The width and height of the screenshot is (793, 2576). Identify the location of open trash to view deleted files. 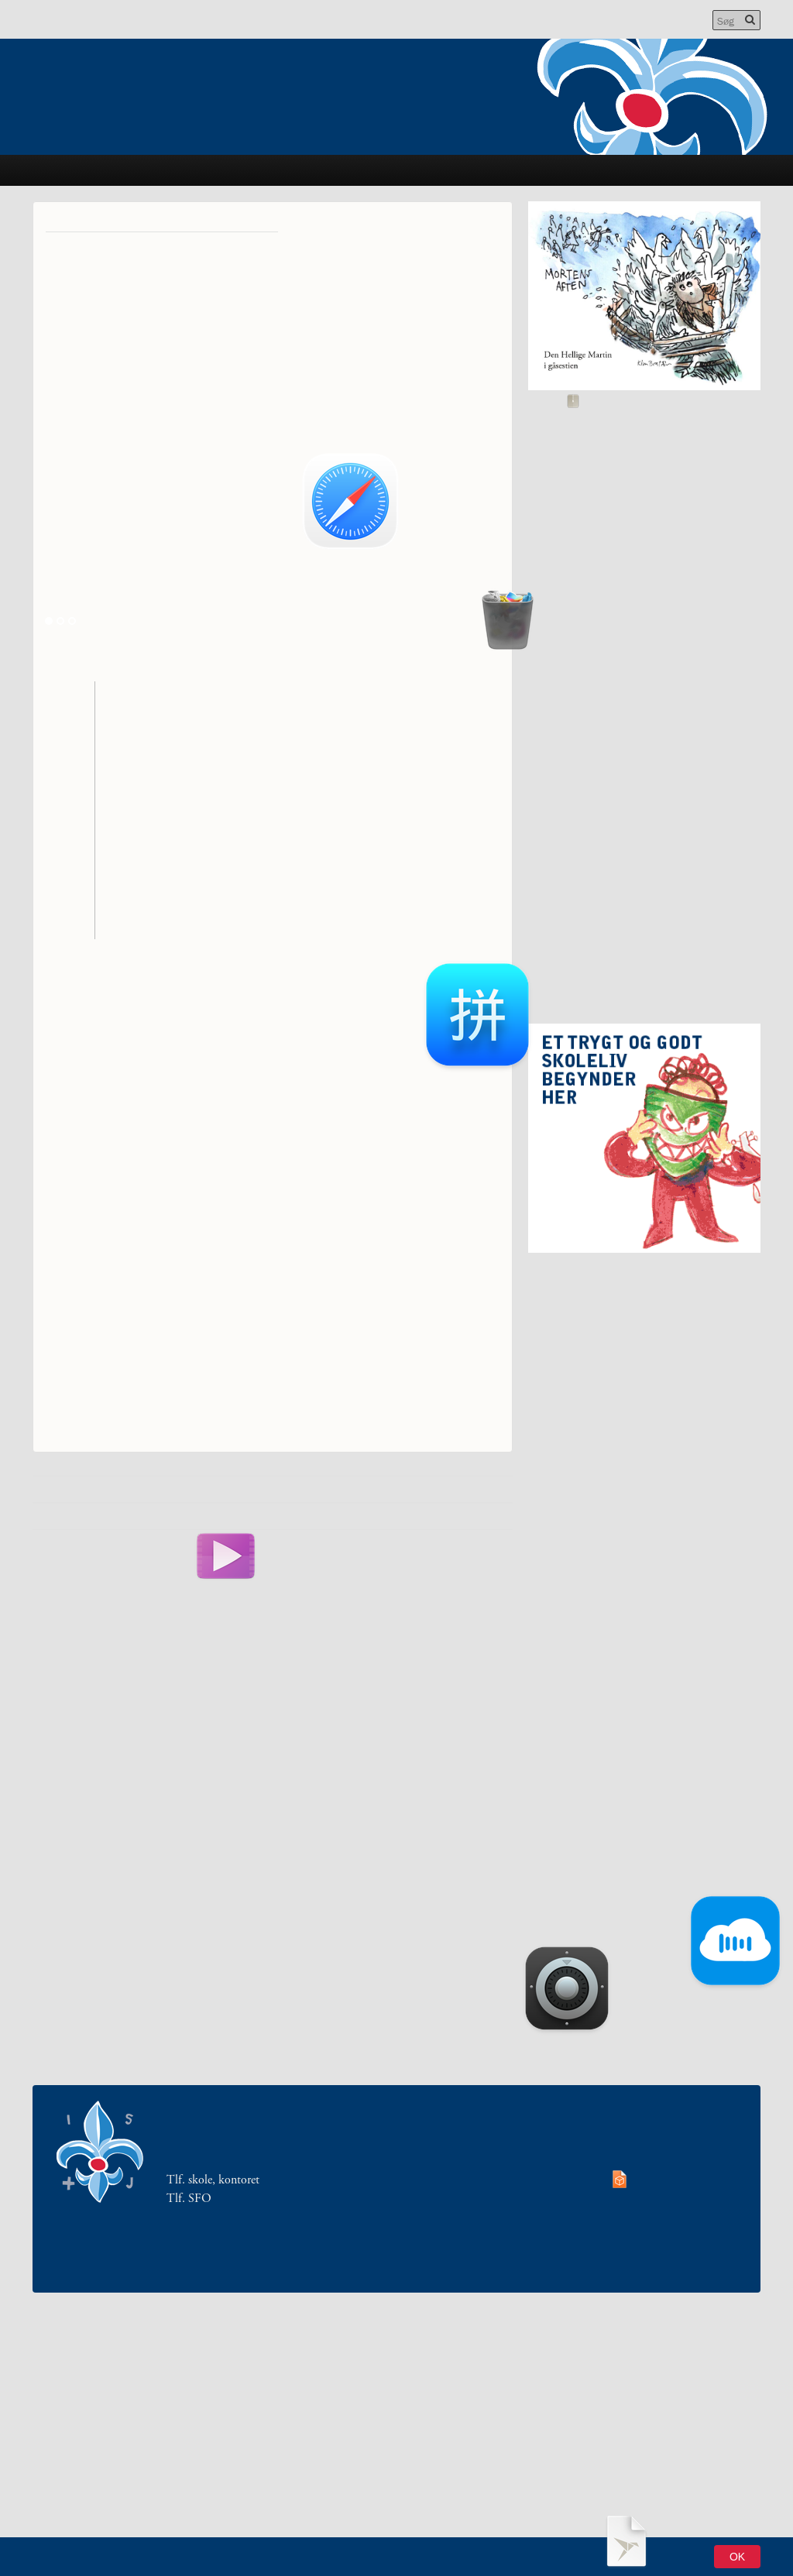
(507, 620).